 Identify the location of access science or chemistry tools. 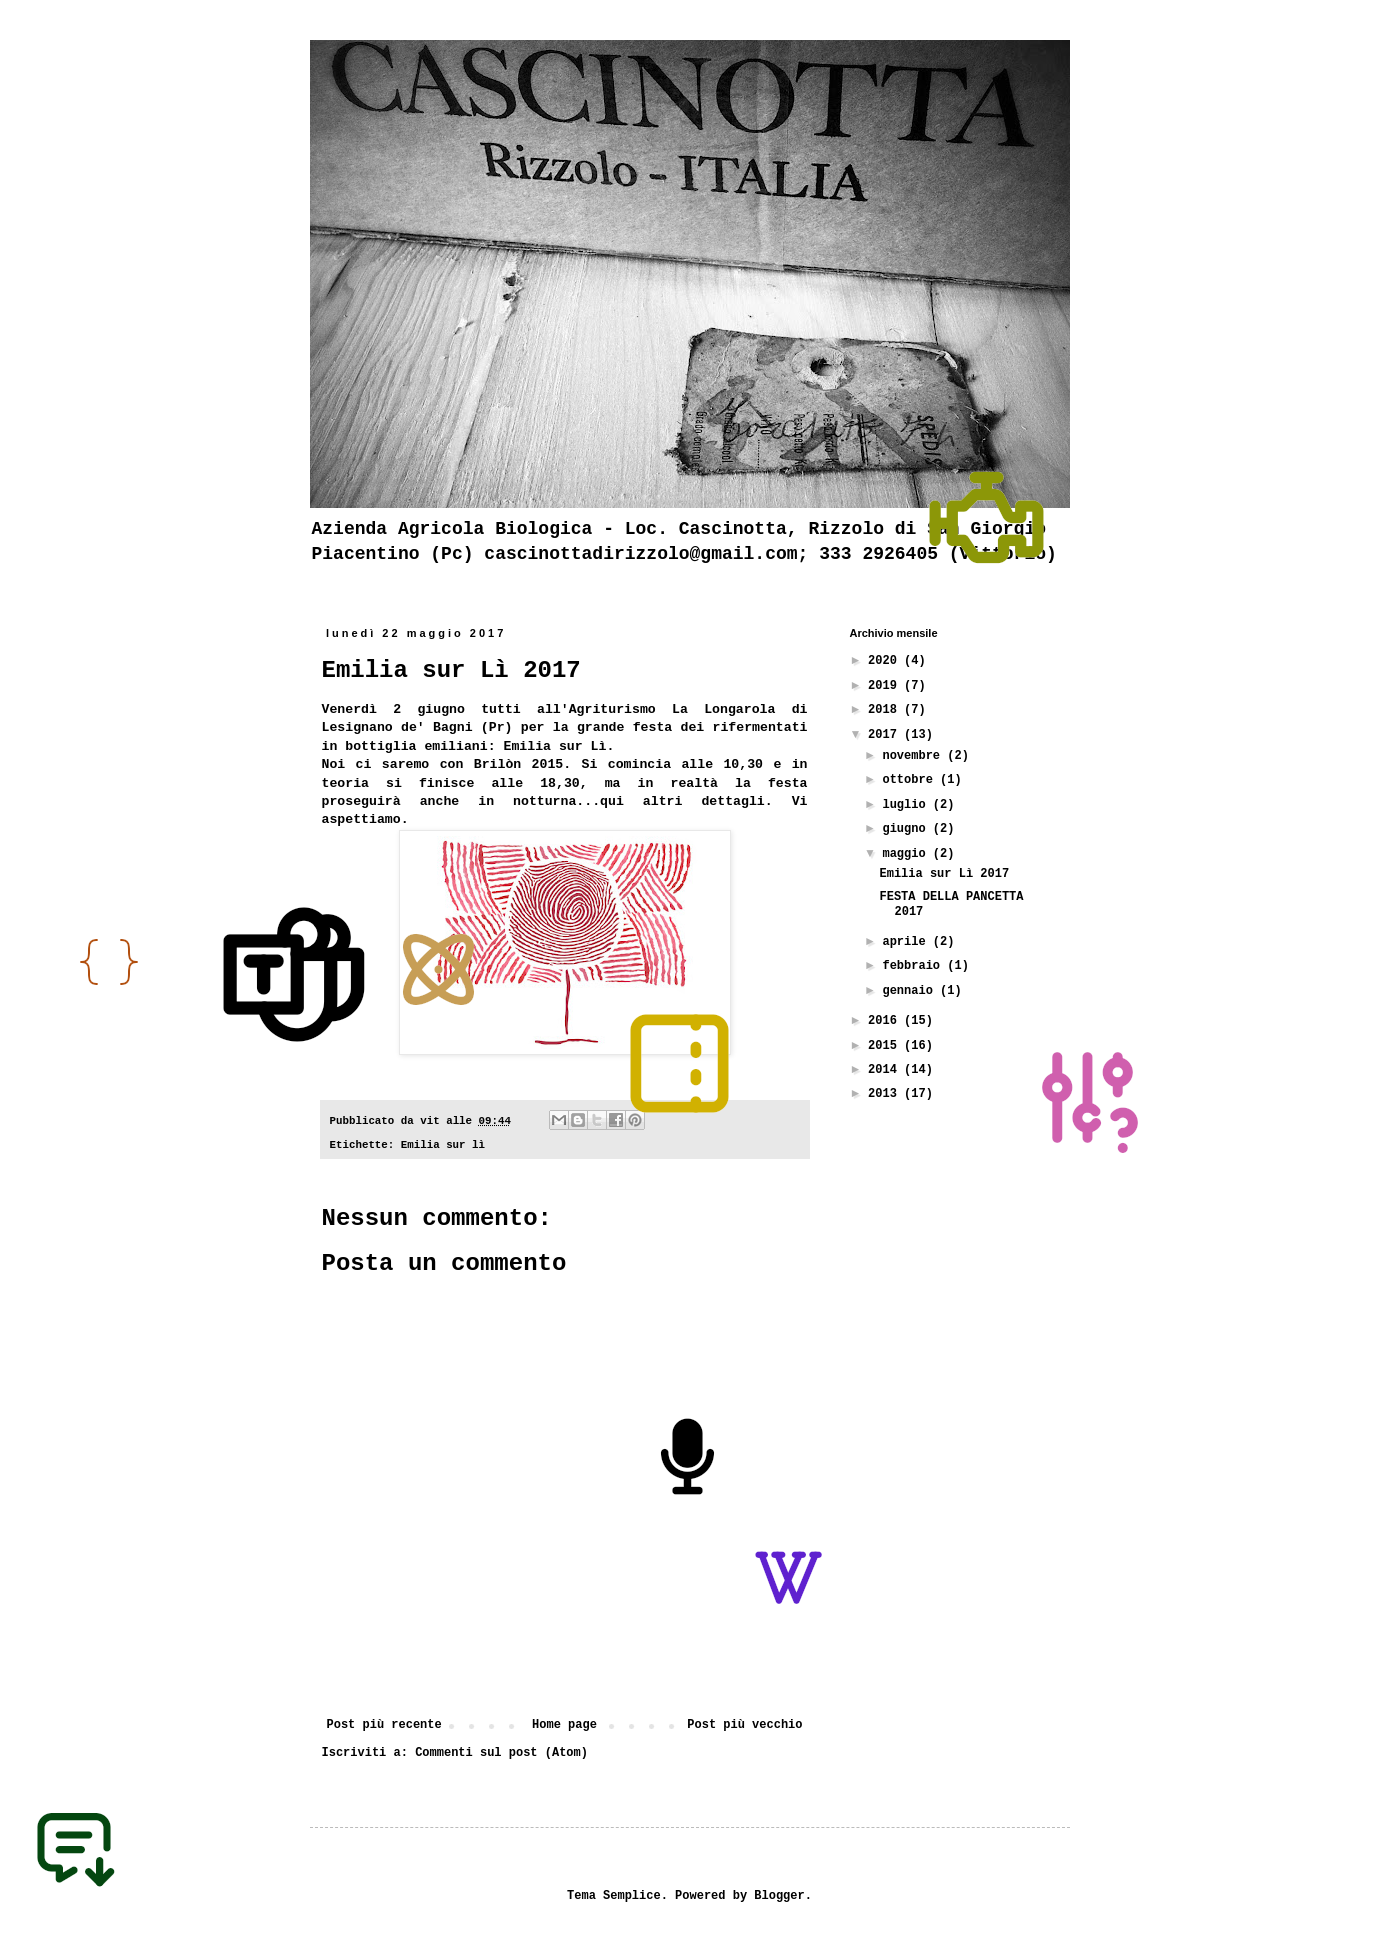
(438, 969).